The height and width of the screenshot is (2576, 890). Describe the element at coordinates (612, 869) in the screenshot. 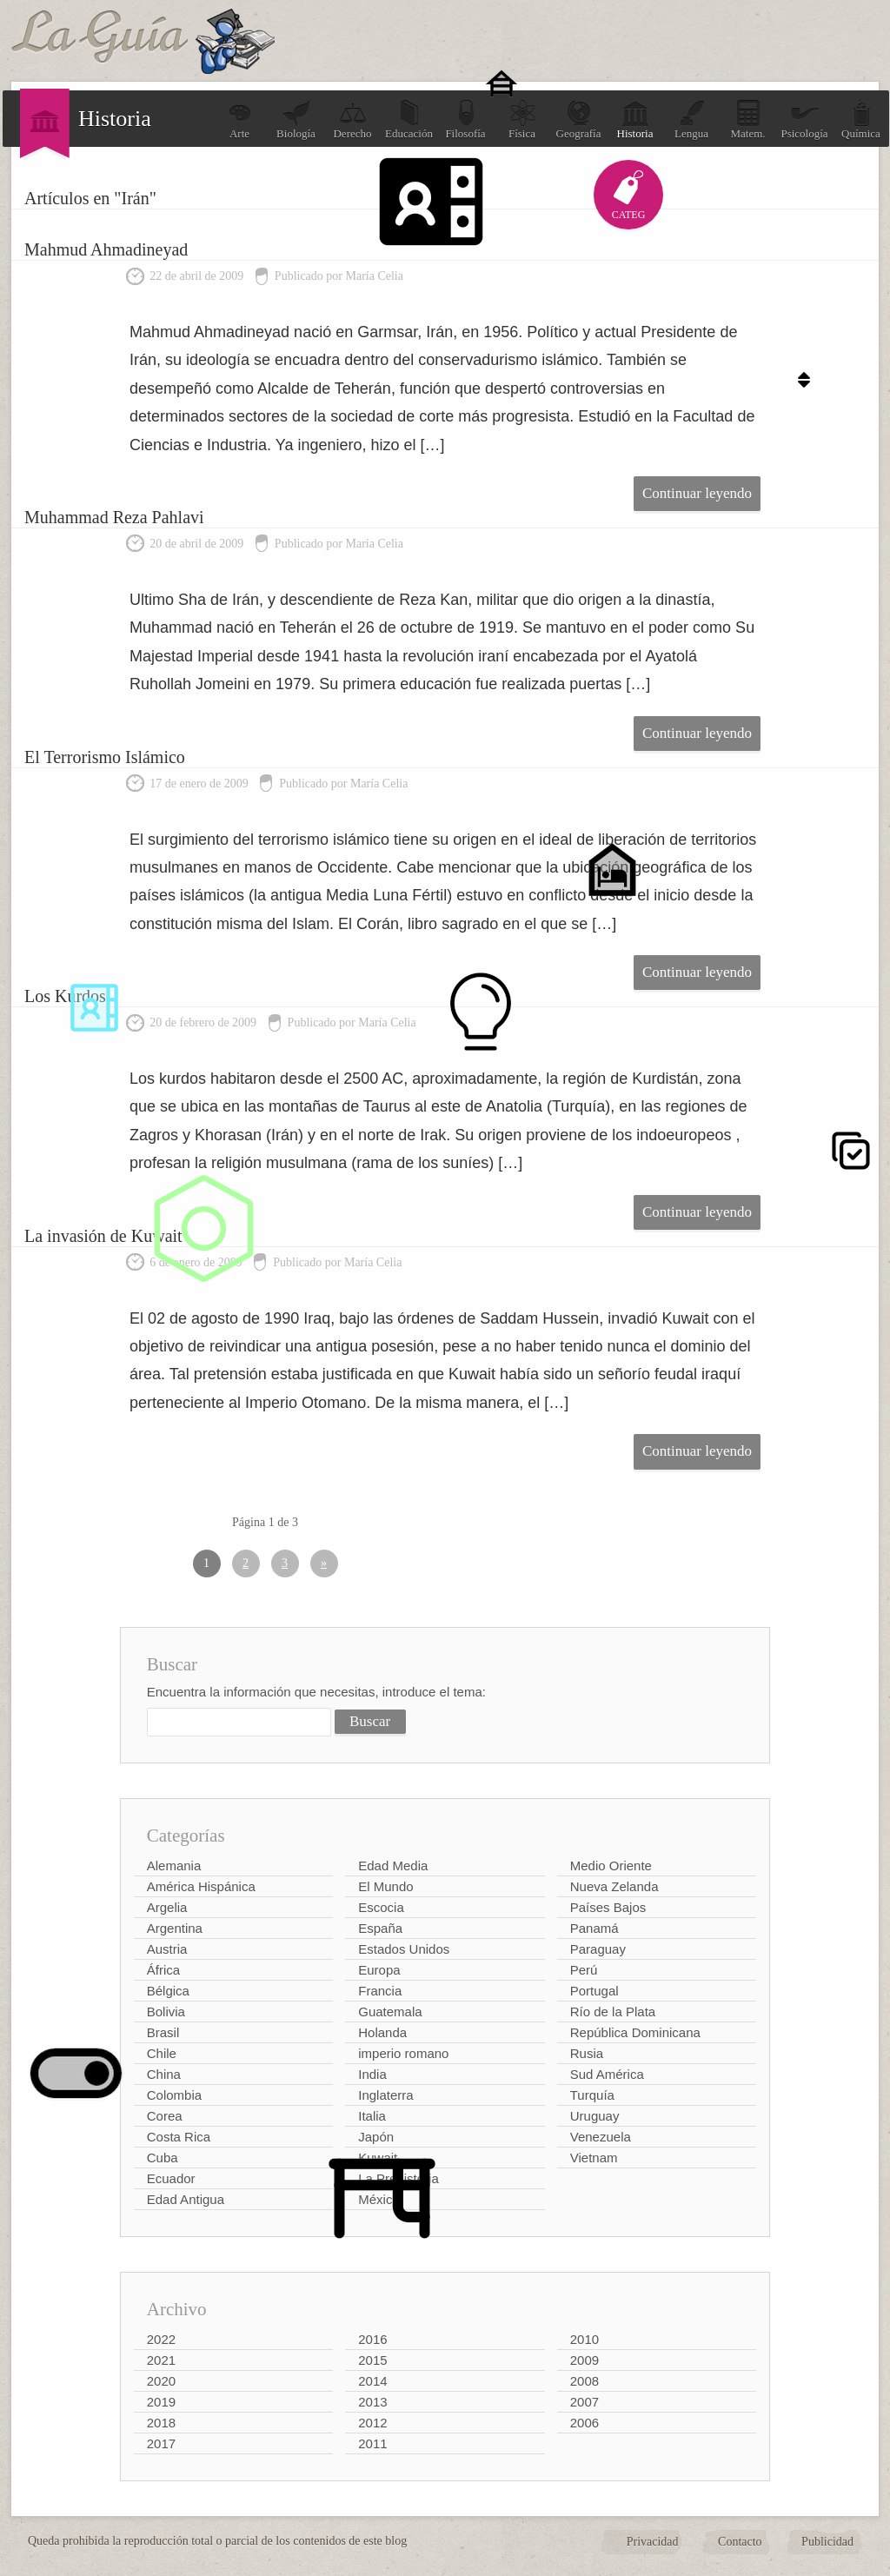

I see `find overnight shelter or emergency housing` at that location.